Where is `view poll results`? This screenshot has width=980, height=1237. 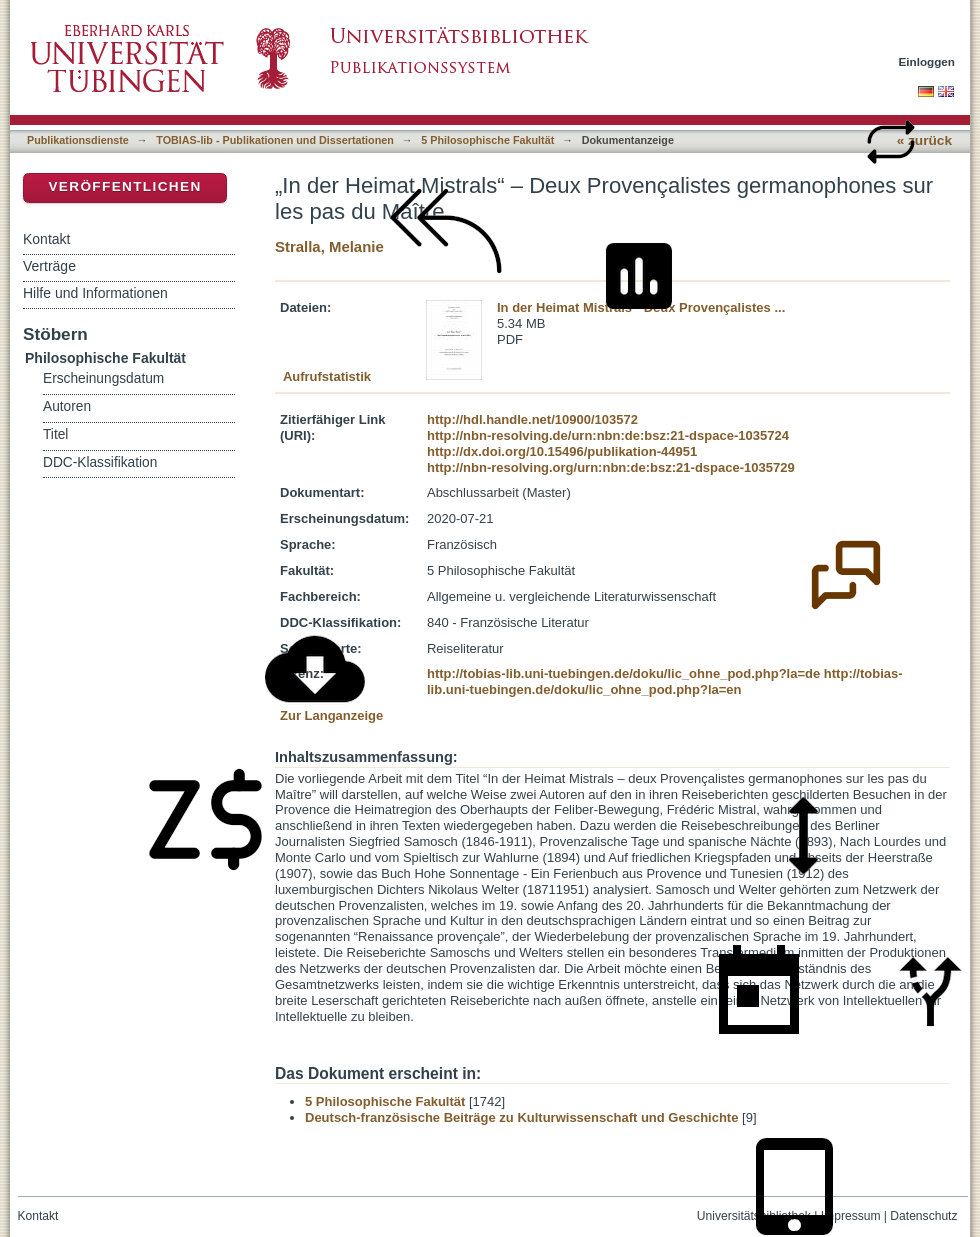 view poll results is located at coordinates (639, 276).